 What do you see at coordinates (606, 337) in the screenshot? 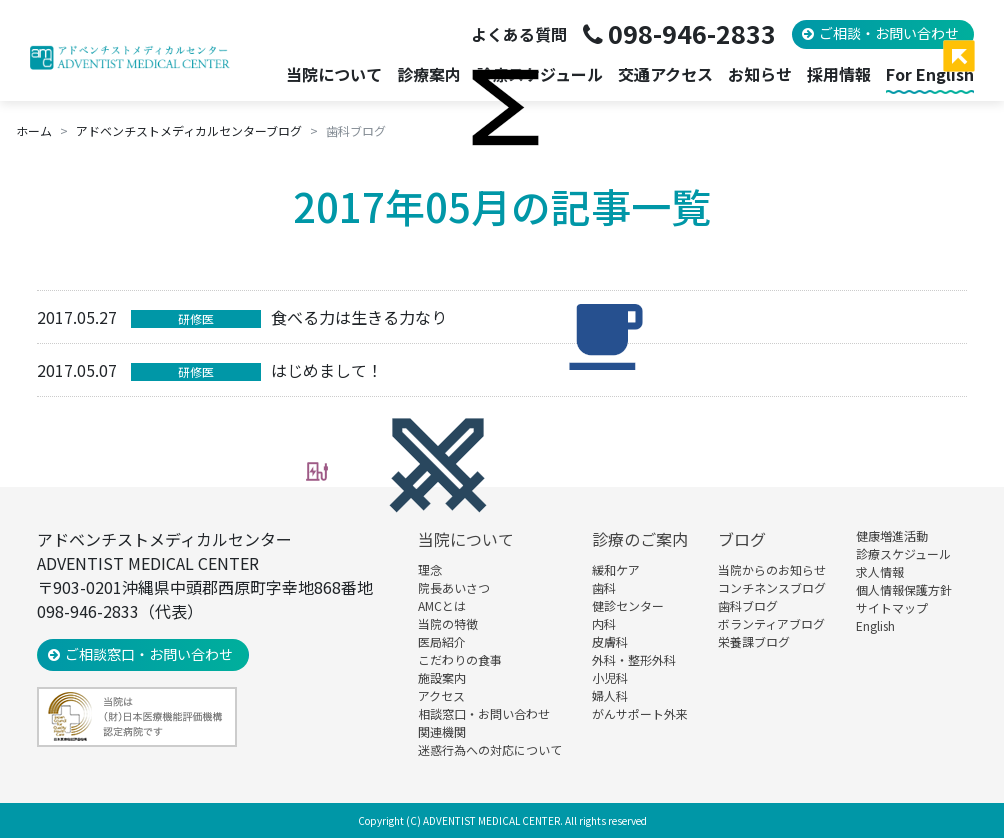
I see `access coffee shop or café listings` at bounding box center [606, 337].